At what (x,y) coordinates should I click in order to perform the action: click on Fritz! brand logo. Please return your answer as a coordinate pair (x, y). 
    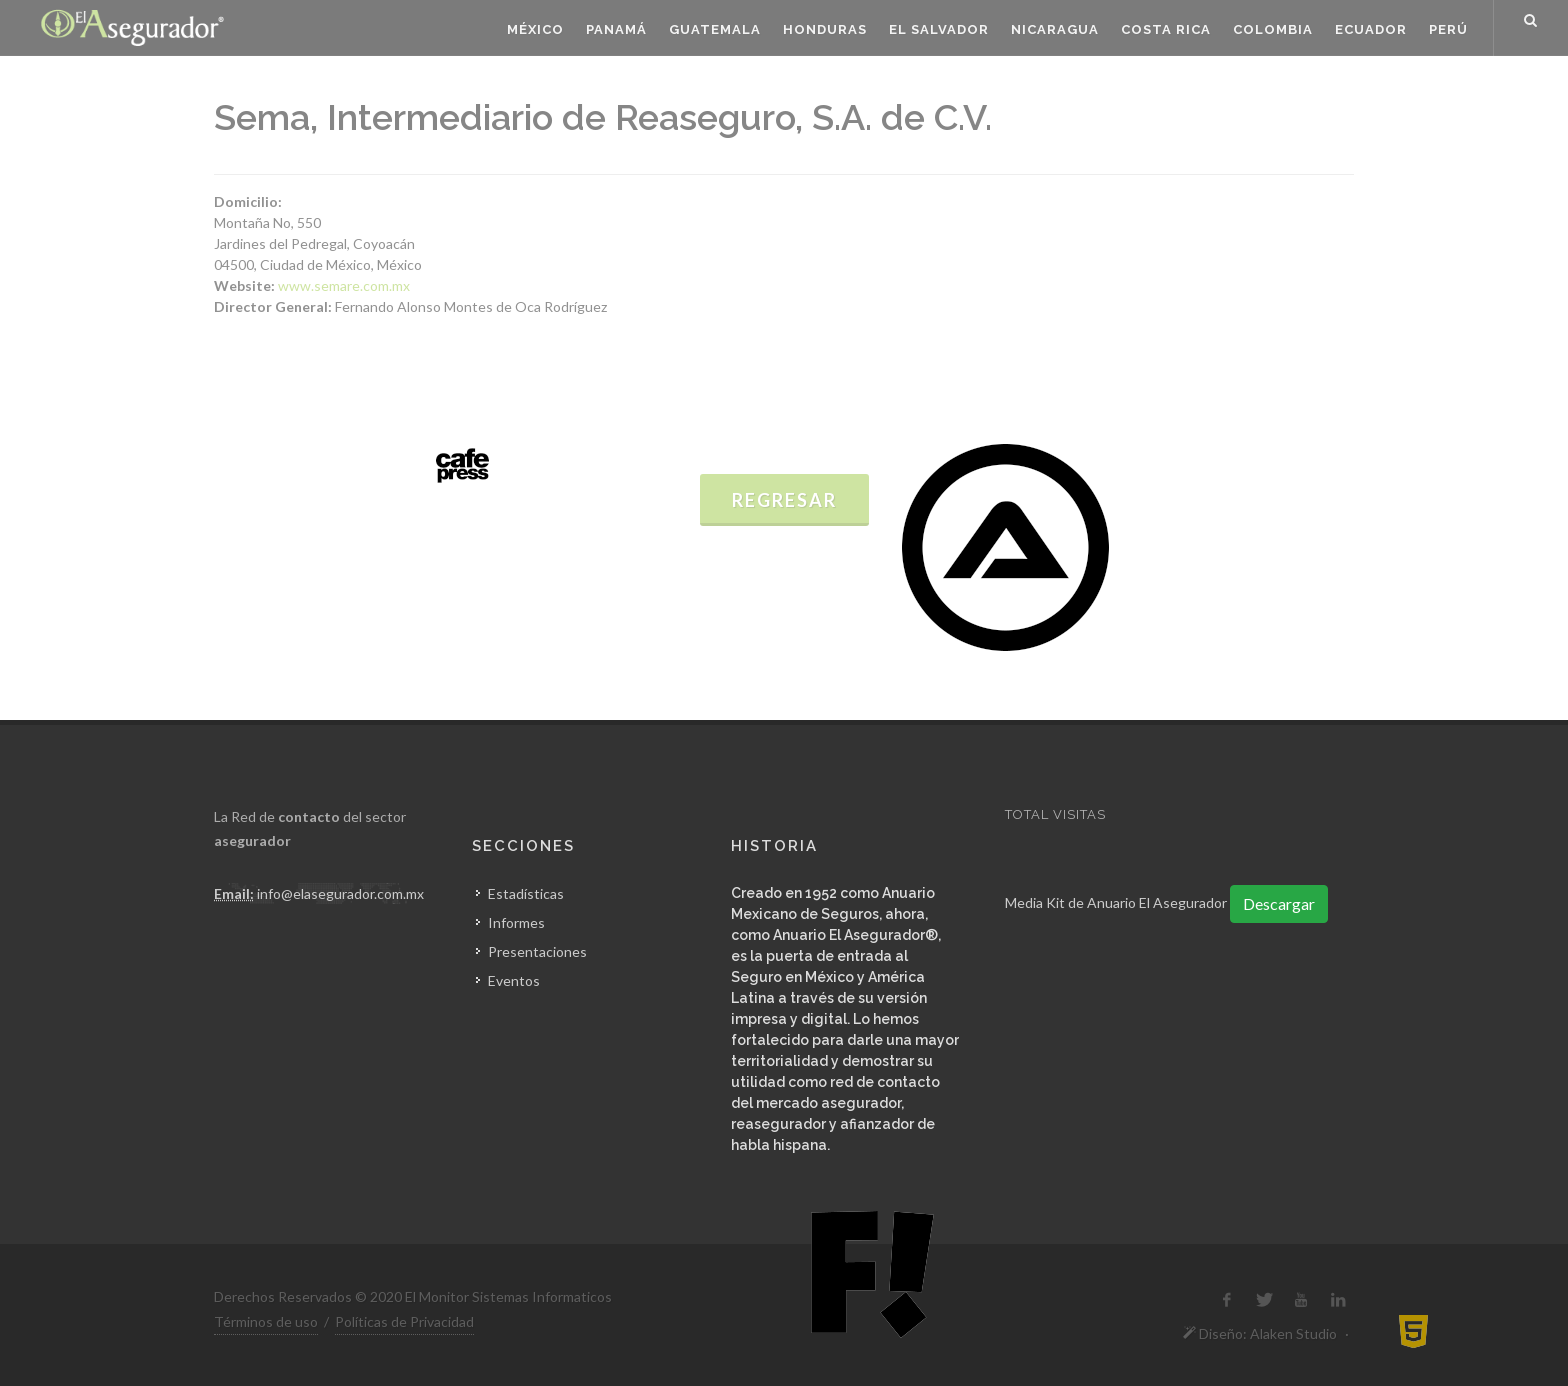
    Looking at the image, I should click on (872, 1274).